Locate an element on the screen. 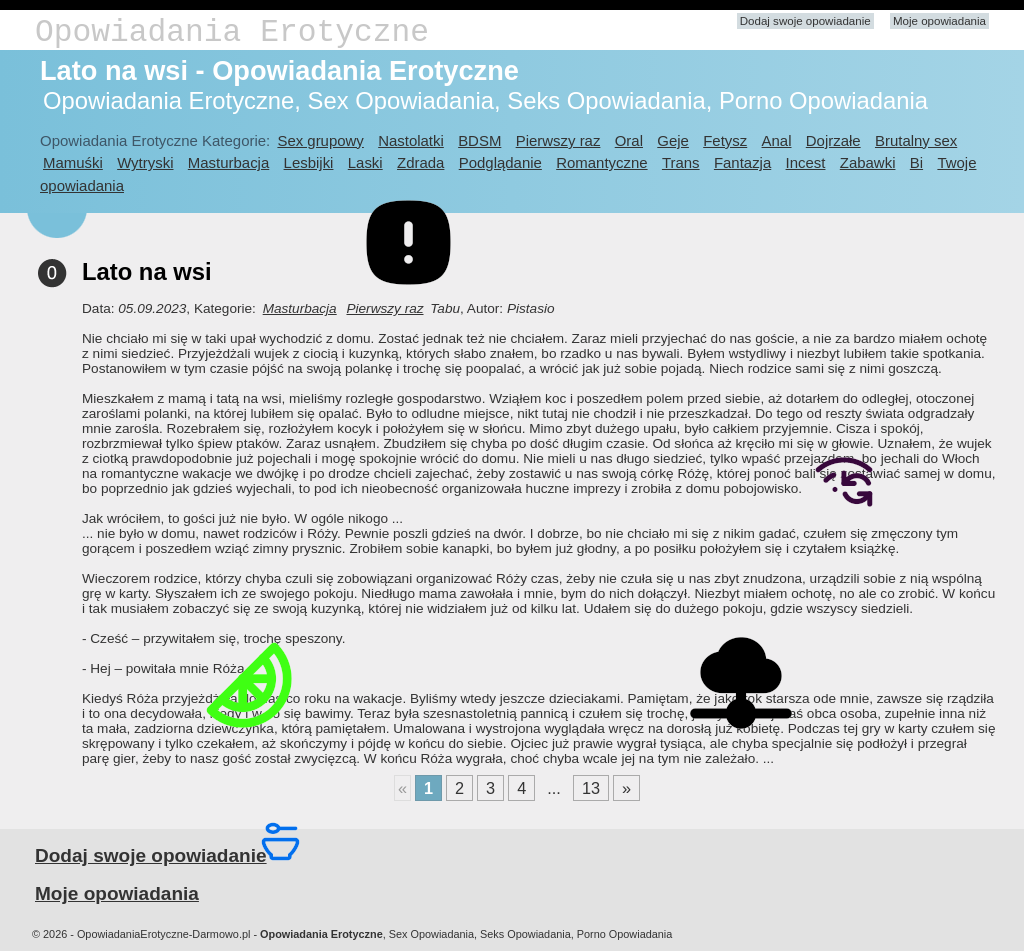 Image resolution: width=1024 pixels, height=951 pixels. indicates a warning or alert status is located at coordinates (408, 242).